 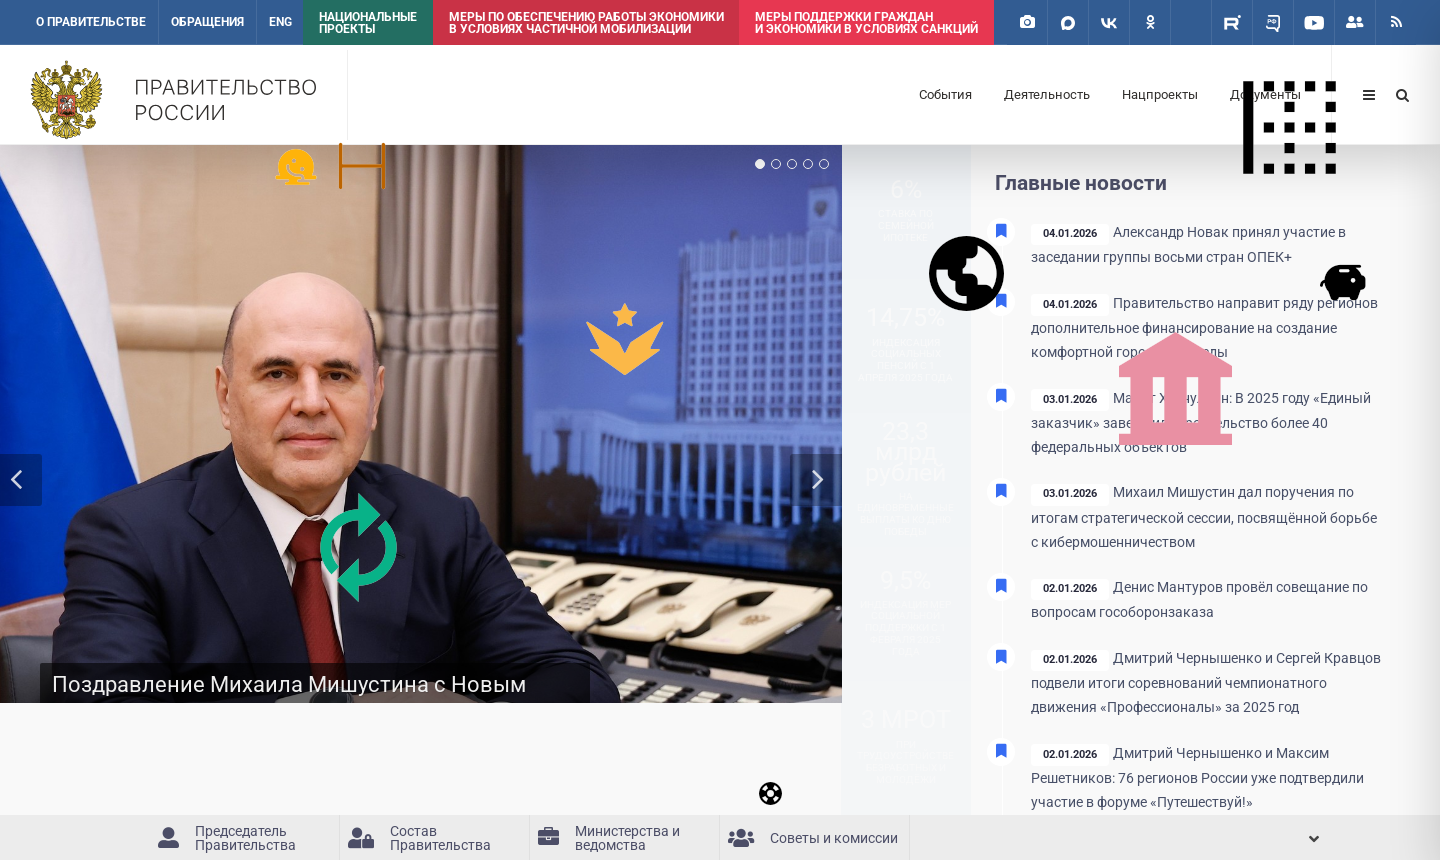 I want to click on access your saved content library, so click(x=1175, y=388).